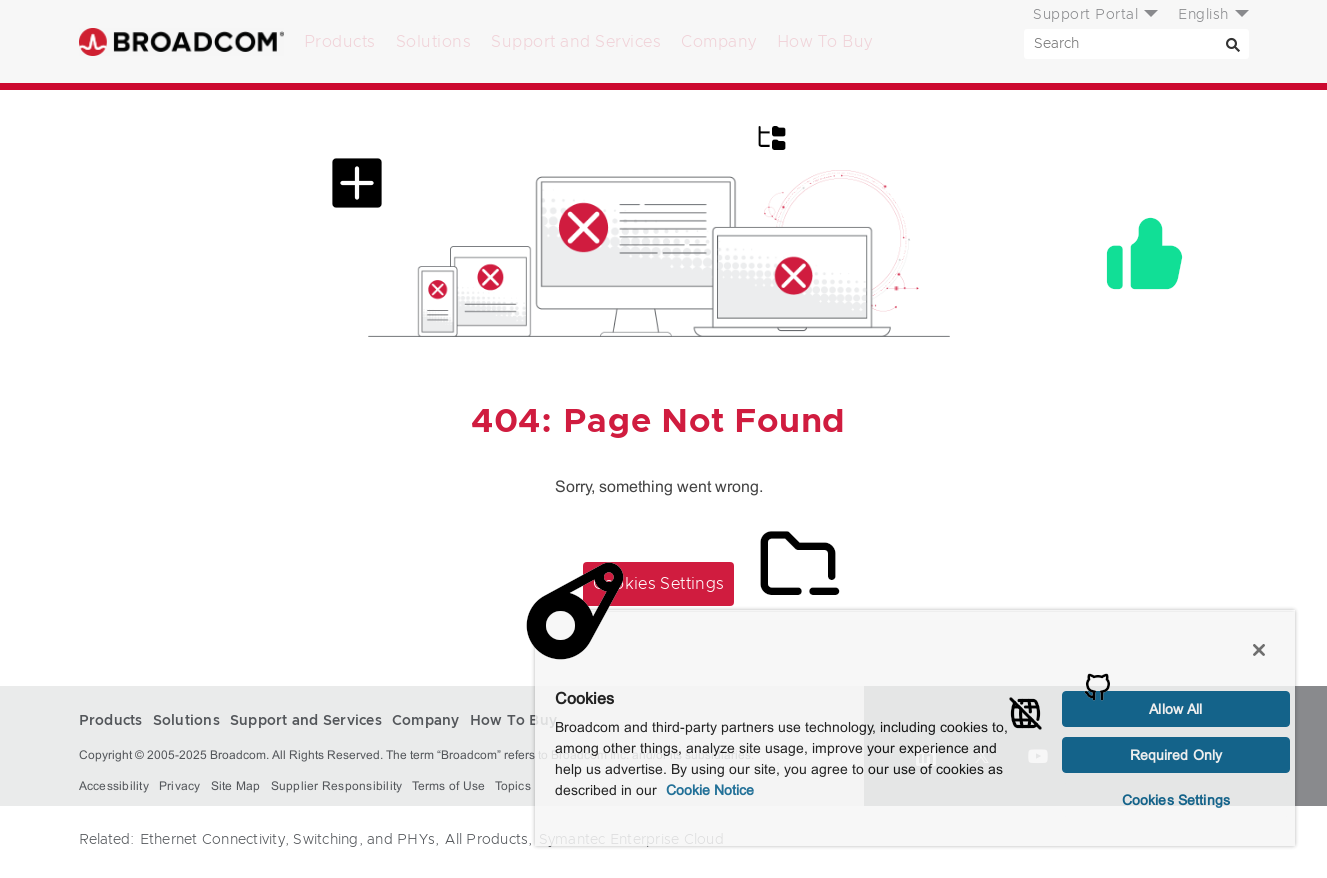  I want to click on add a new item, so click(357, 183).